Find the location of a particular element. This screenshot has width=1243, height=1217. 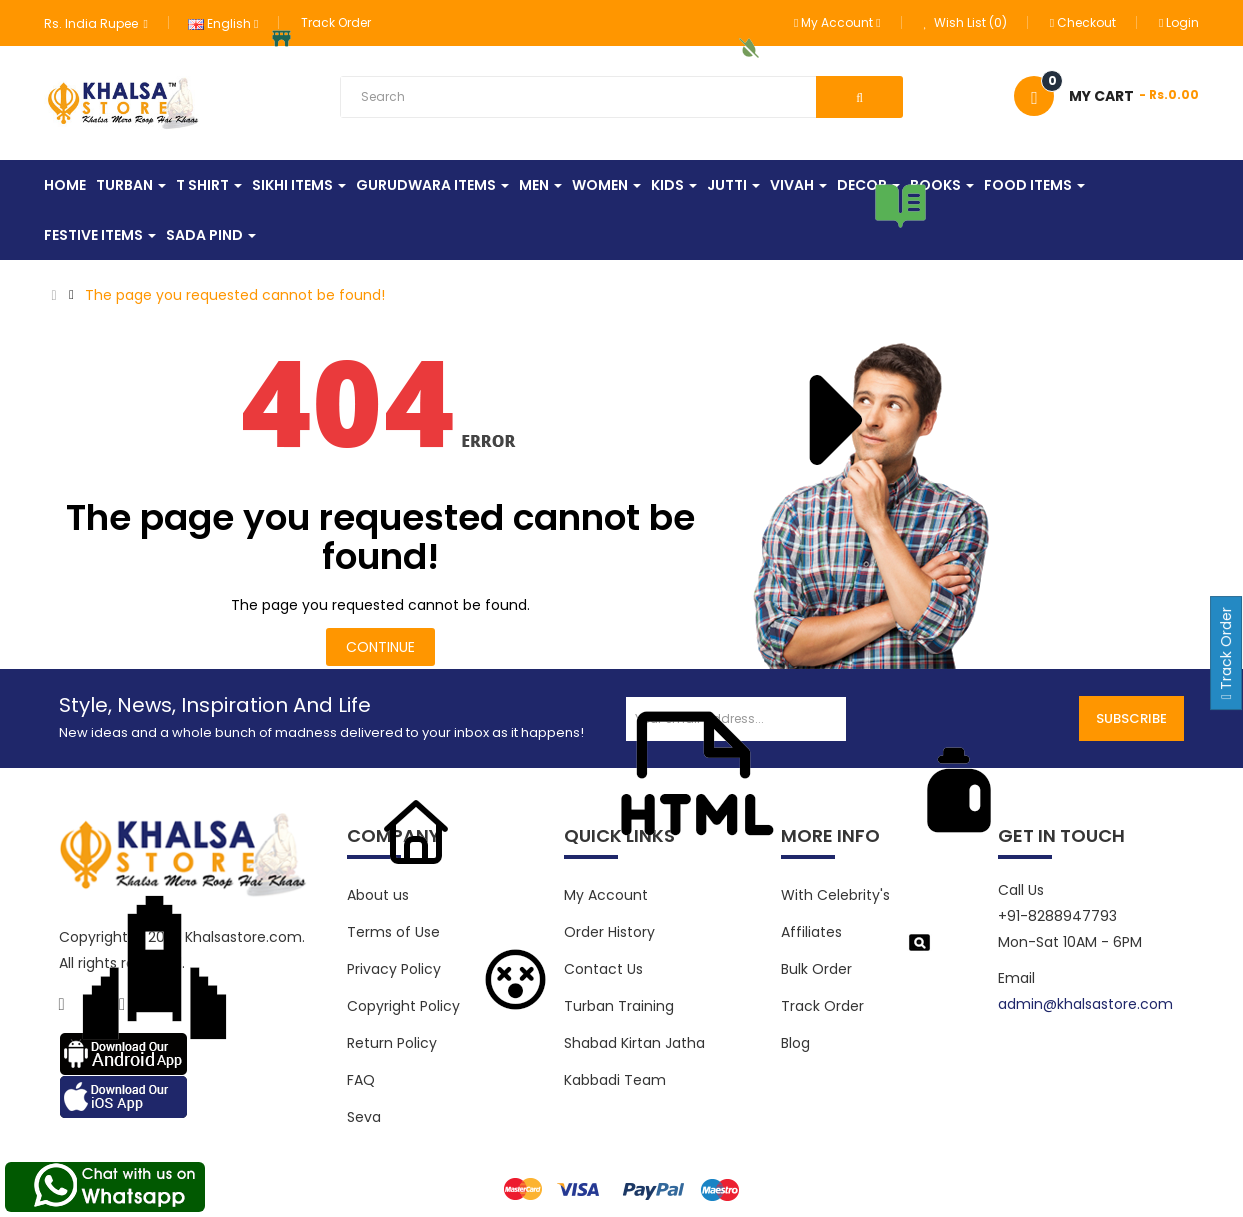

indicates an error or system crash is located at coordinates (515, 979).